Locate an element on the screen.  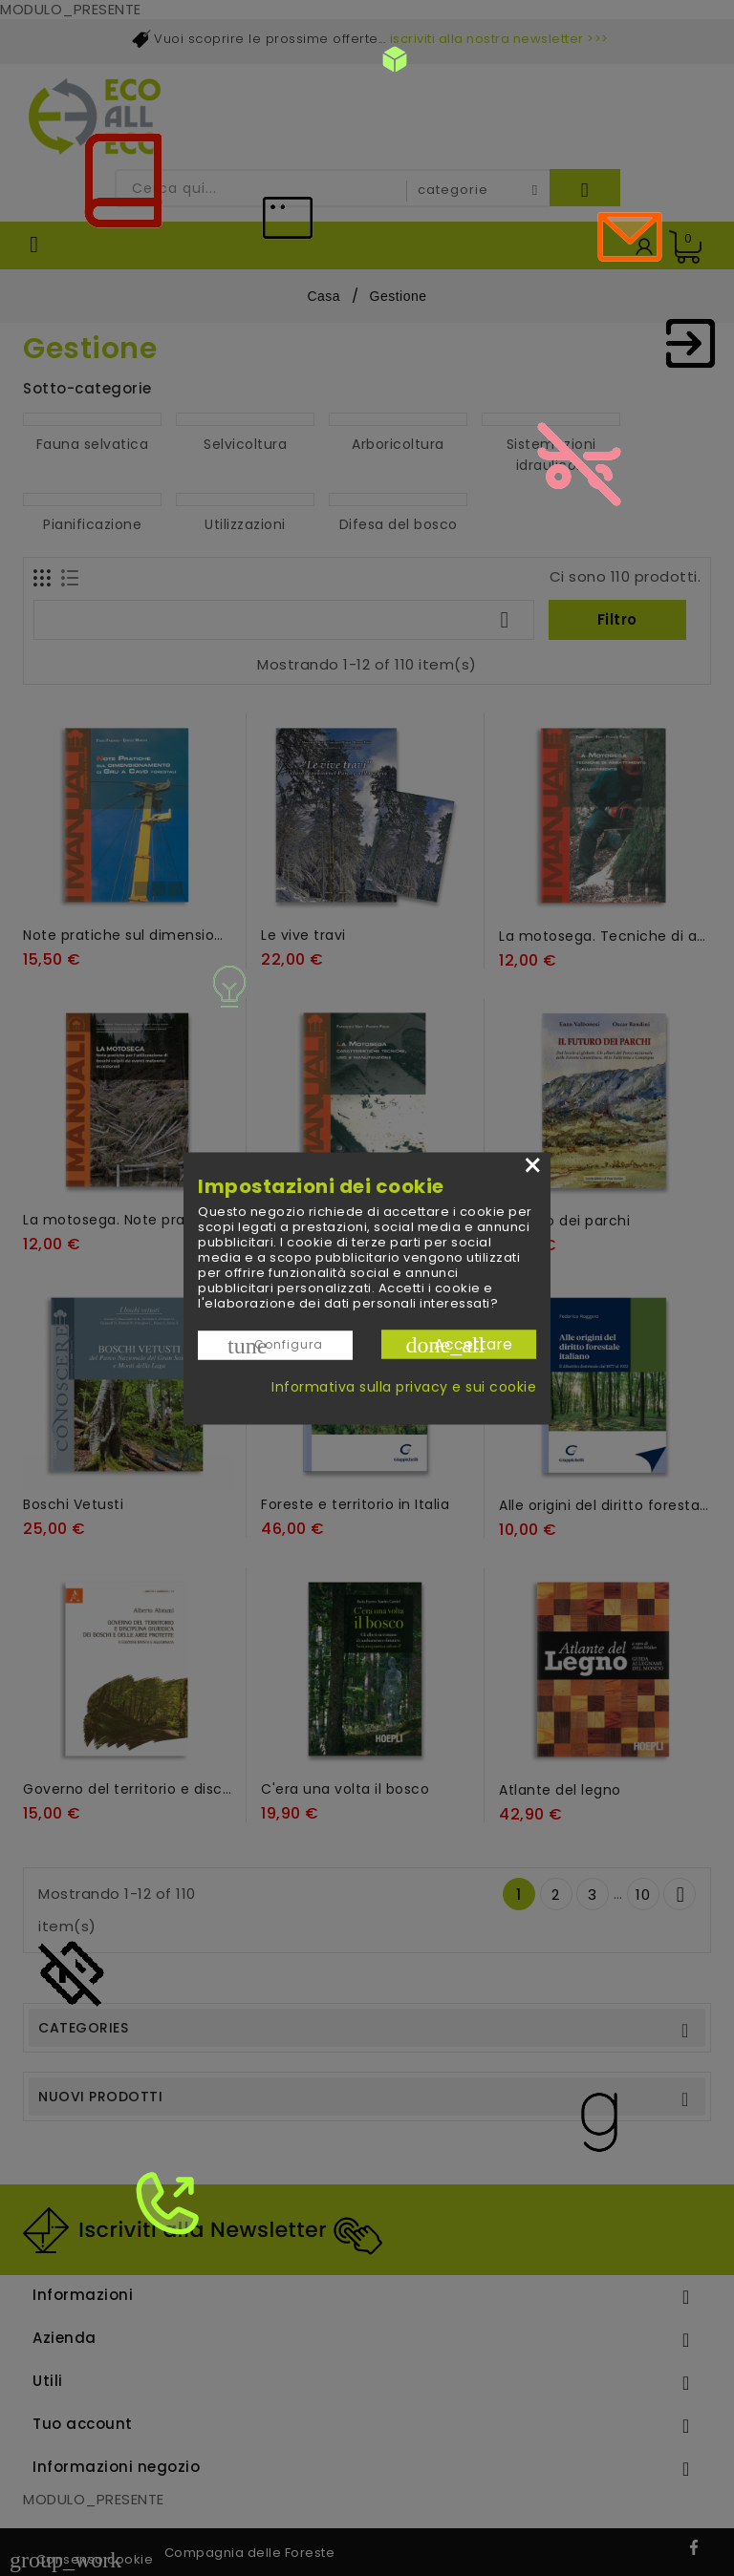
make an outgoing call is located at coordinates (168, 2202).